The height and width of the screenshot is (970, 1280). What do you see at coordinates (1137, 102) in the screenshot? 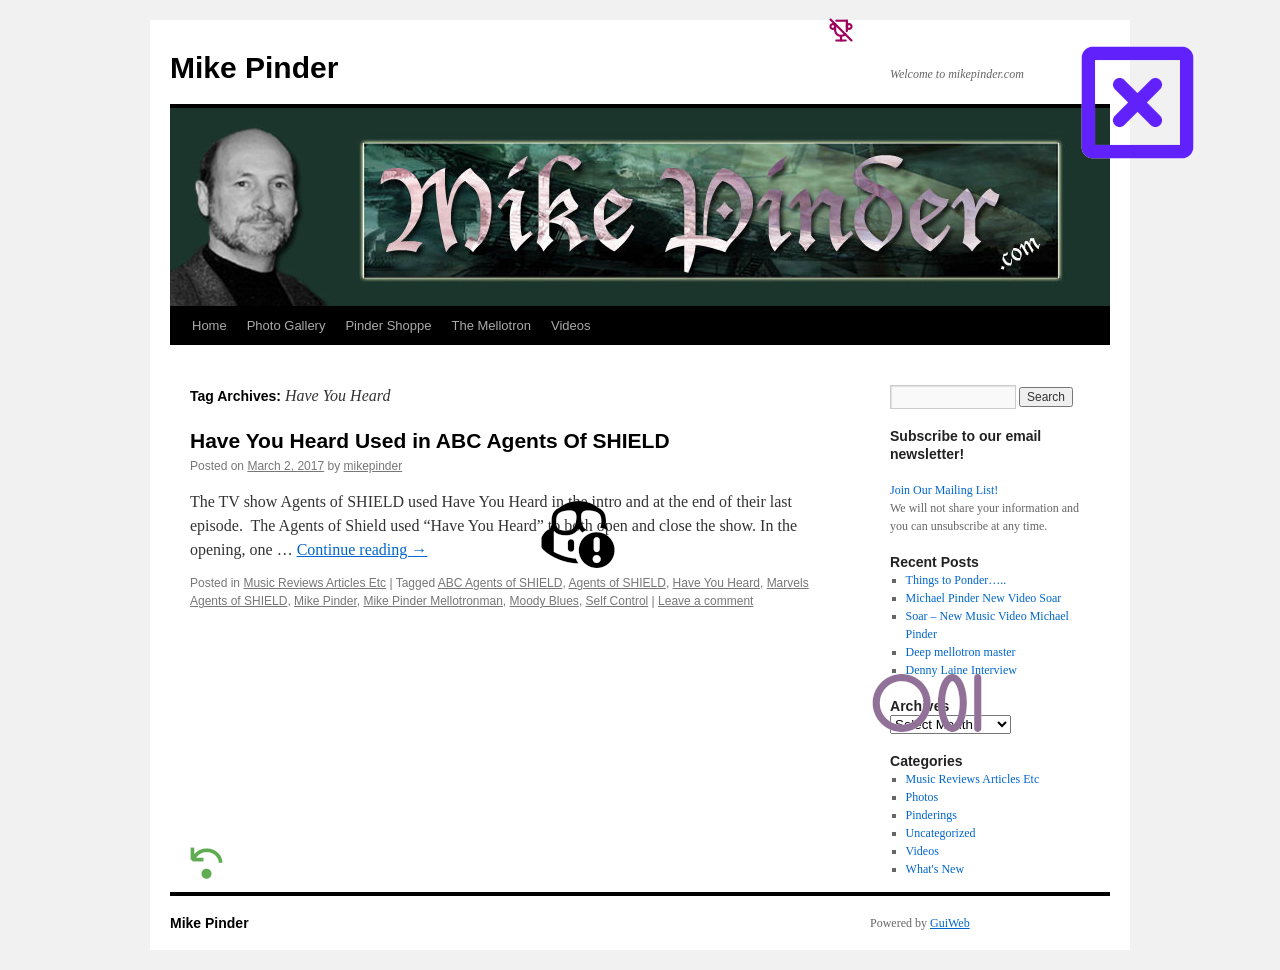
I see `close or dismiss a modal window` at bounding box center [1137, 102].